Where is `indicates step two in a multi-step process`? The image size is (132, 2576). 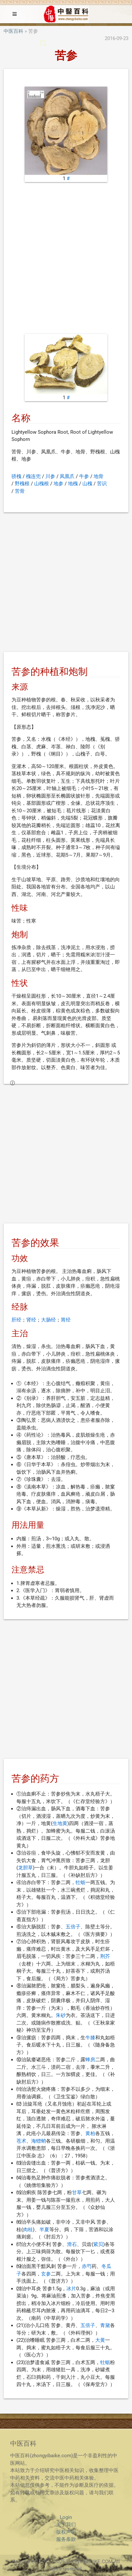 indicates step two in a multi-step process is located at coordinates (12, 1083).